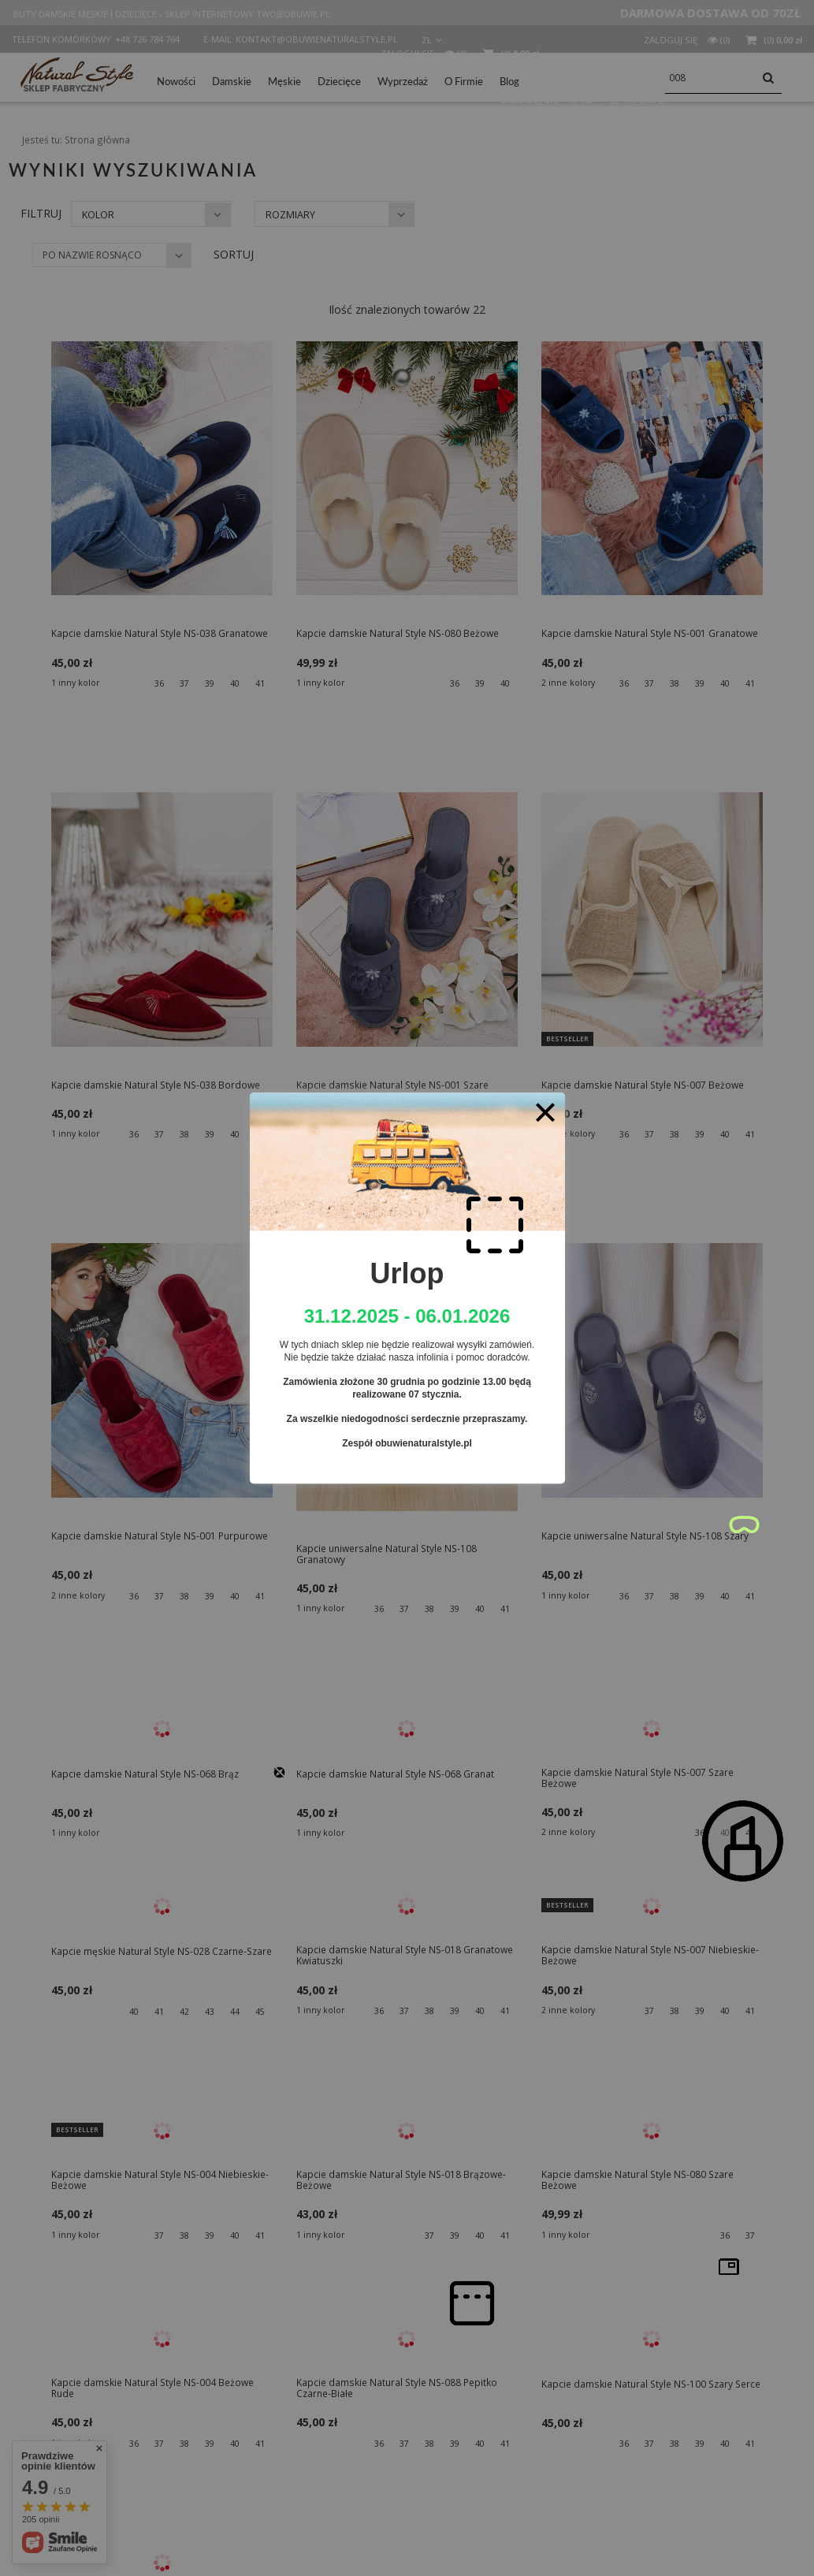 The image size is (814, 2576). What do you see at coordinates (495, 1225) in the screenshot?
I see `make a selection on the canvas` at bounding box center [495, 1225].